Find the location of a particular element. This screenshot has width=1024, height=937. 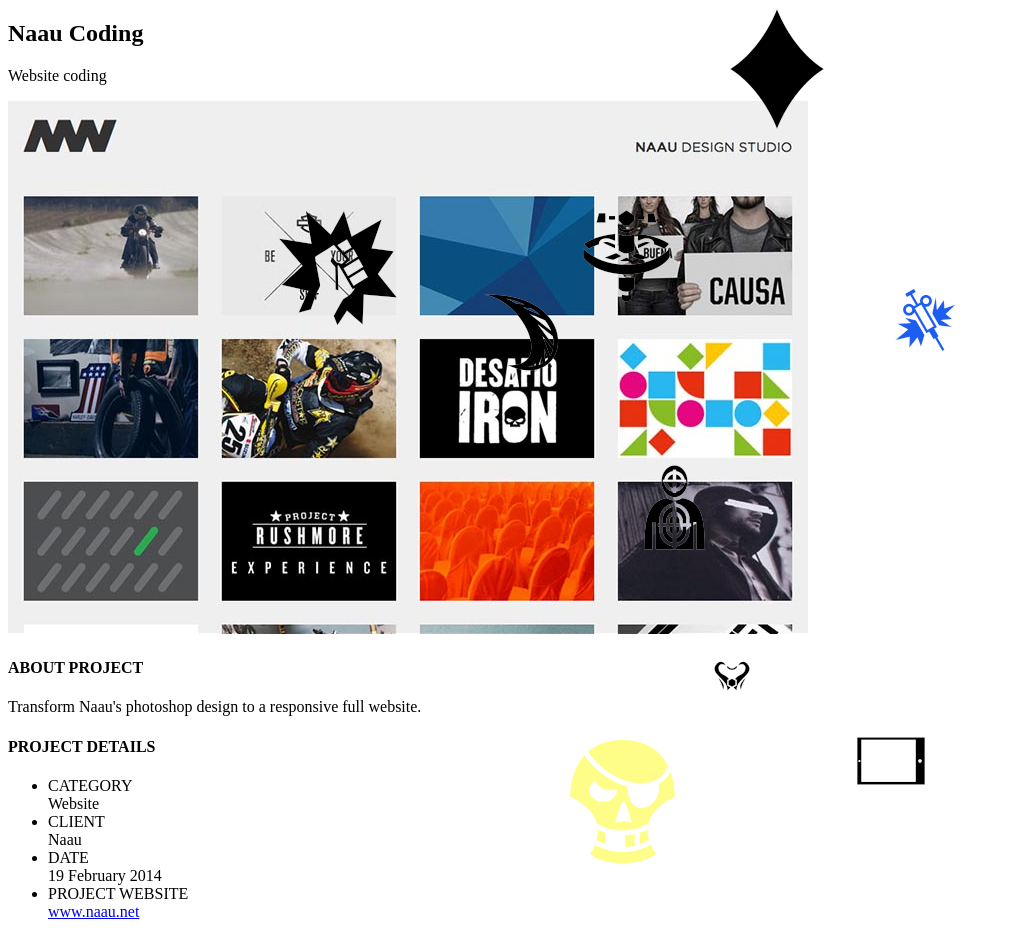

use a healing item or potion is located at coordinates (924, 319).